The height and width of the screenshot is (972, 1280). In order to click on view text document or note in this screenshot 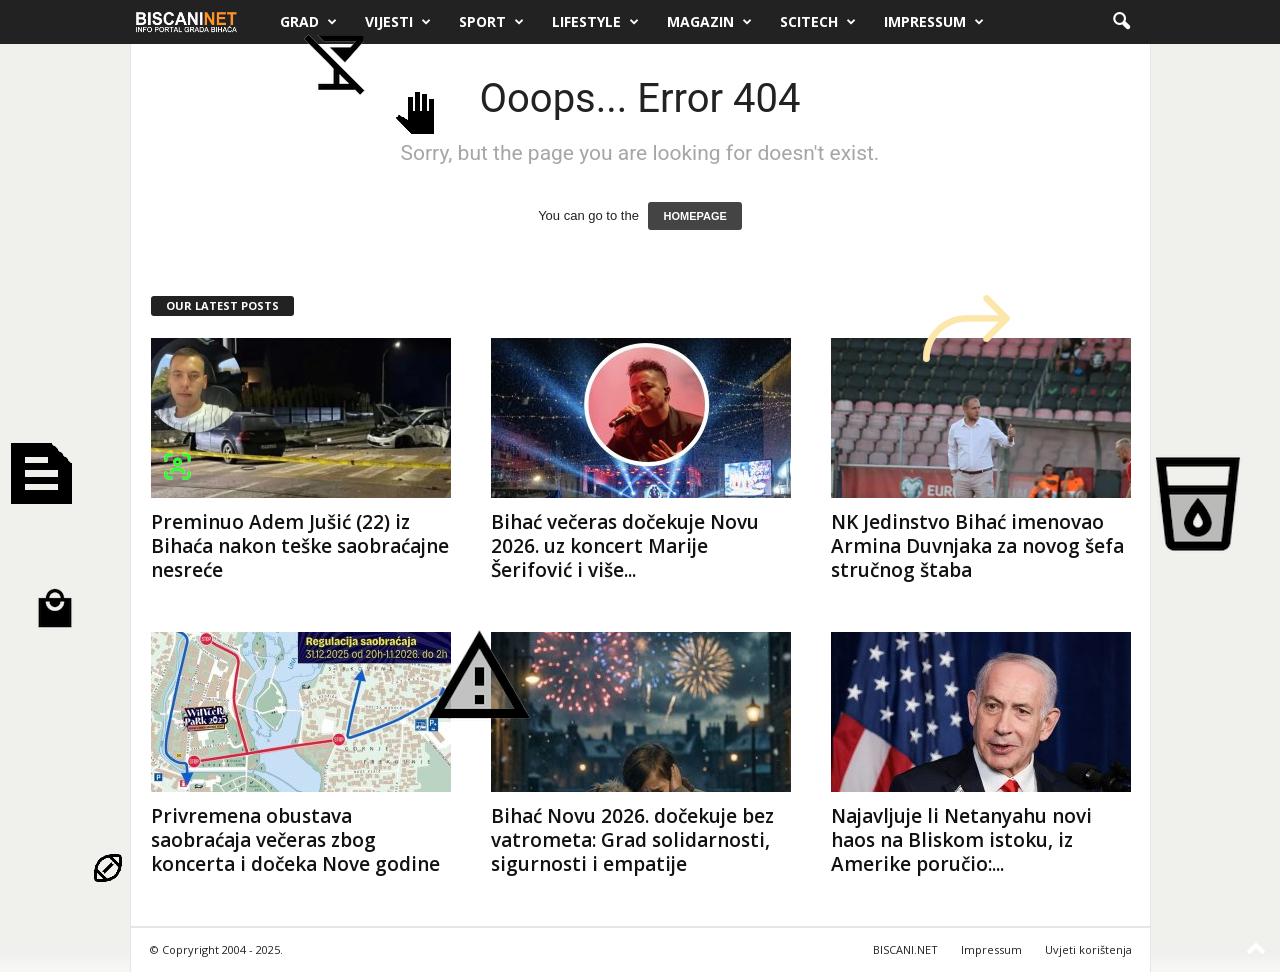, I will do `click(41, 473)`.